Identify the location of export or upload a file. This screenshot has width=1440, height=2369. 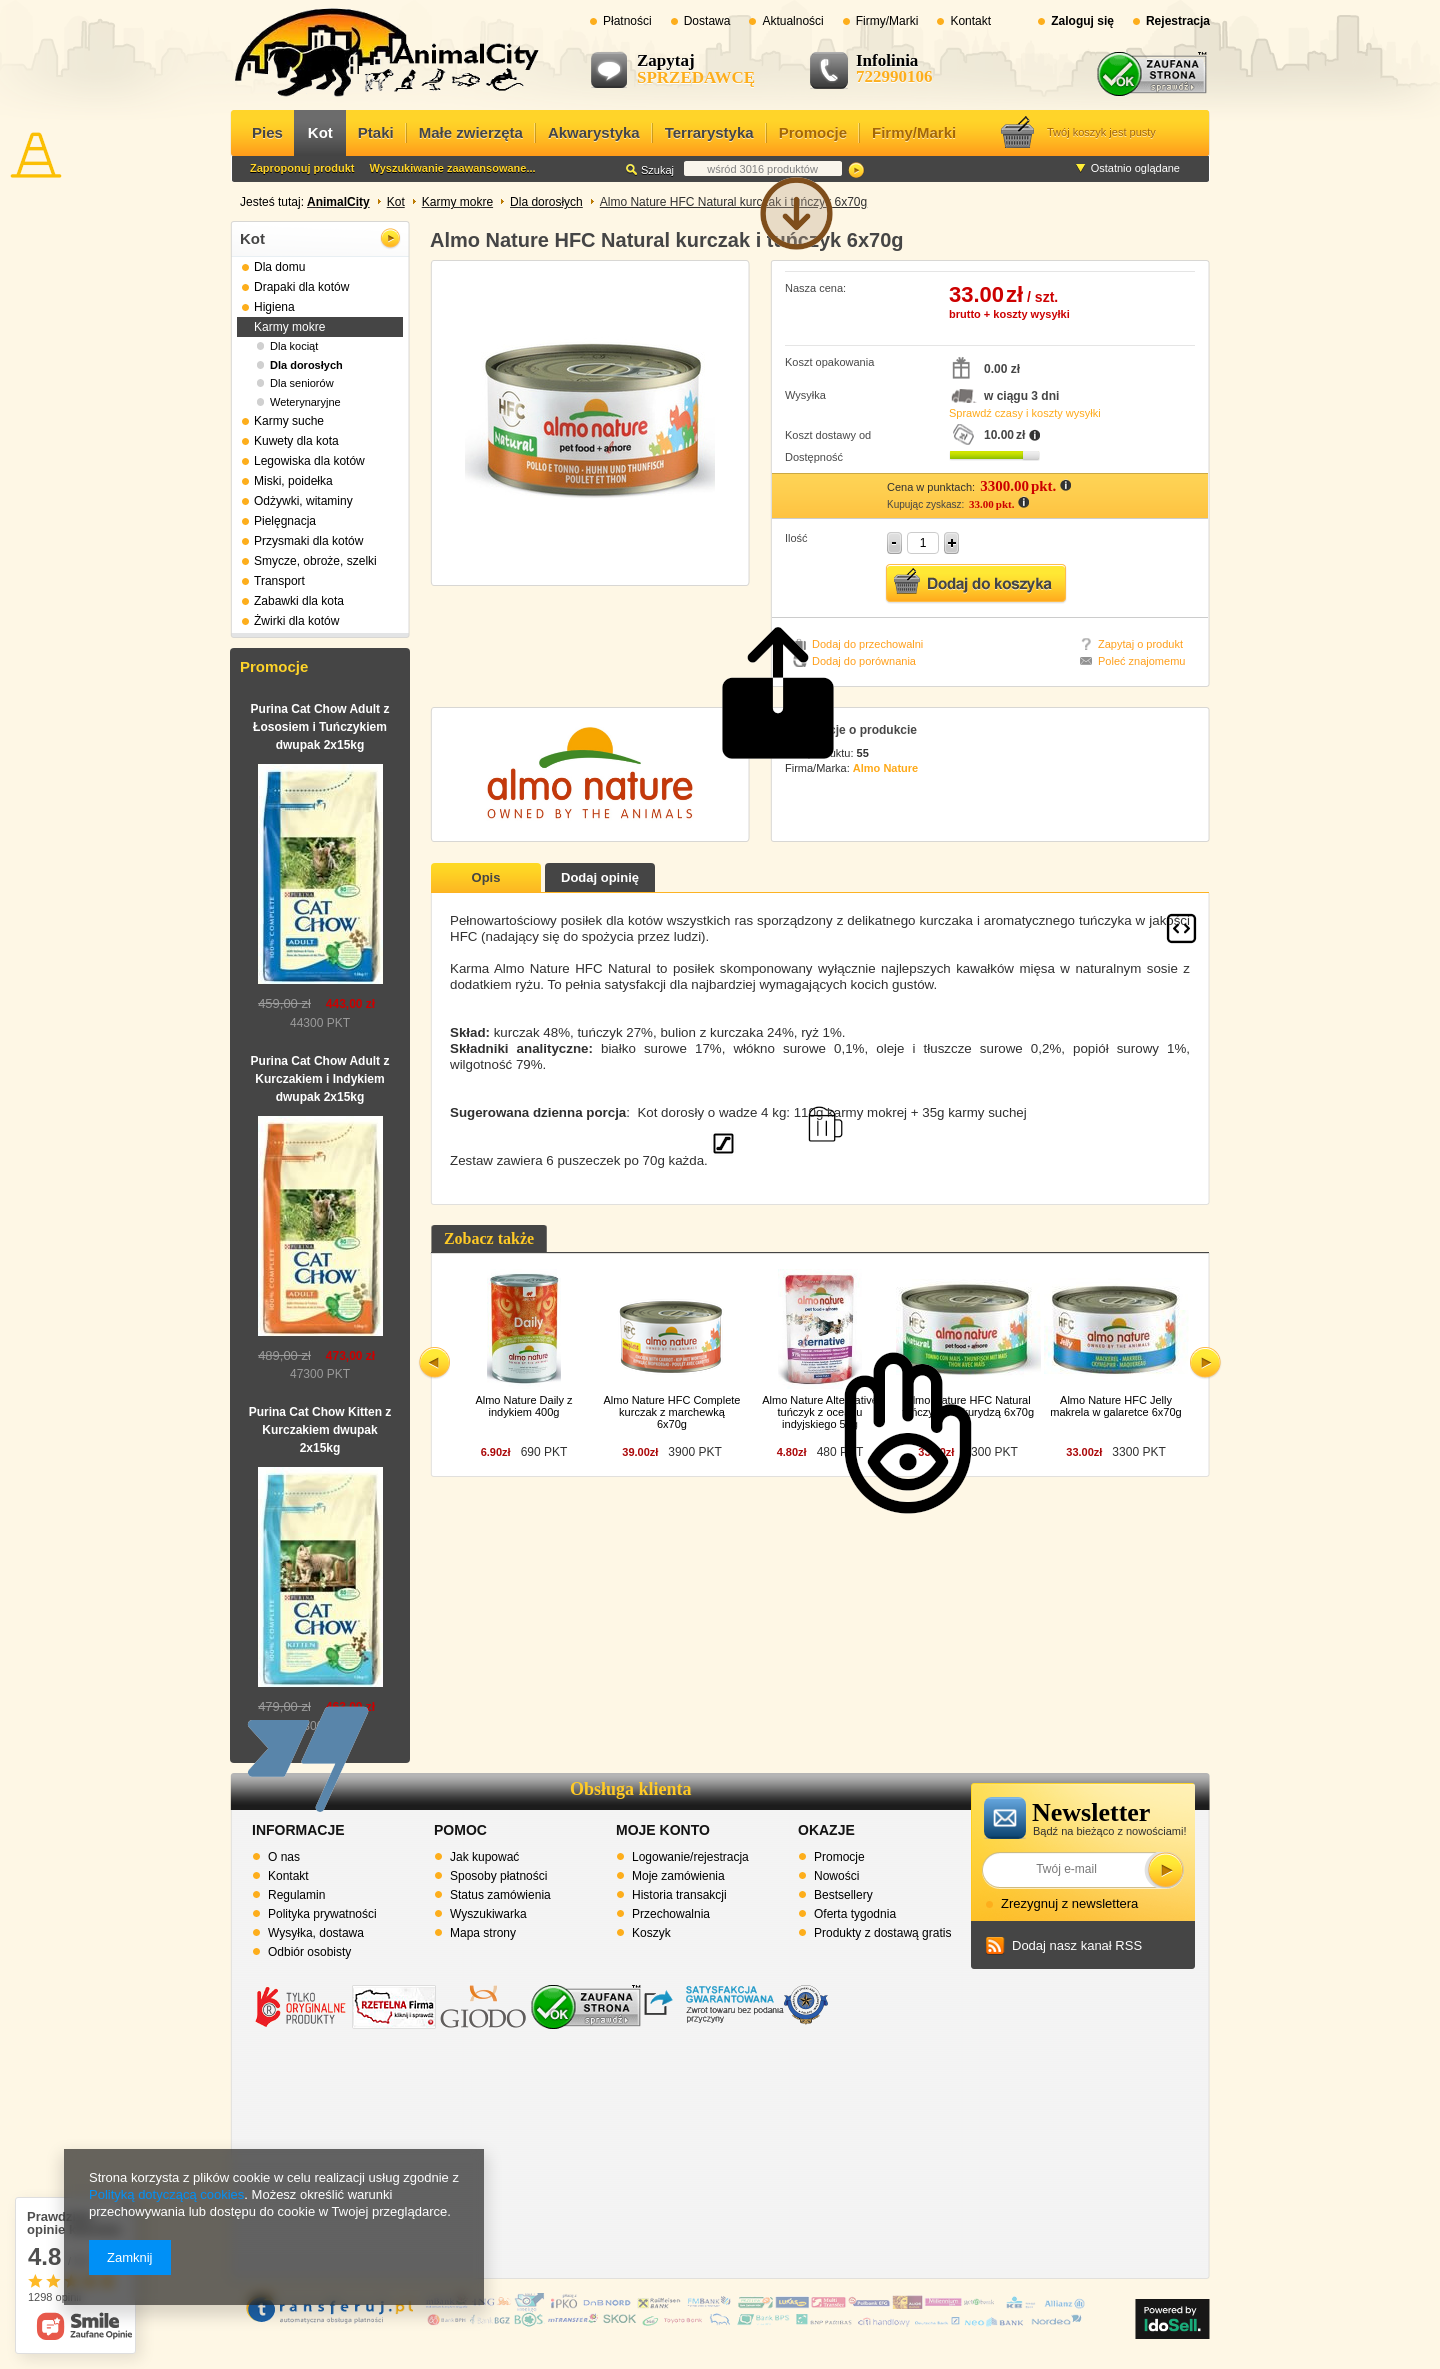
(778, 698).